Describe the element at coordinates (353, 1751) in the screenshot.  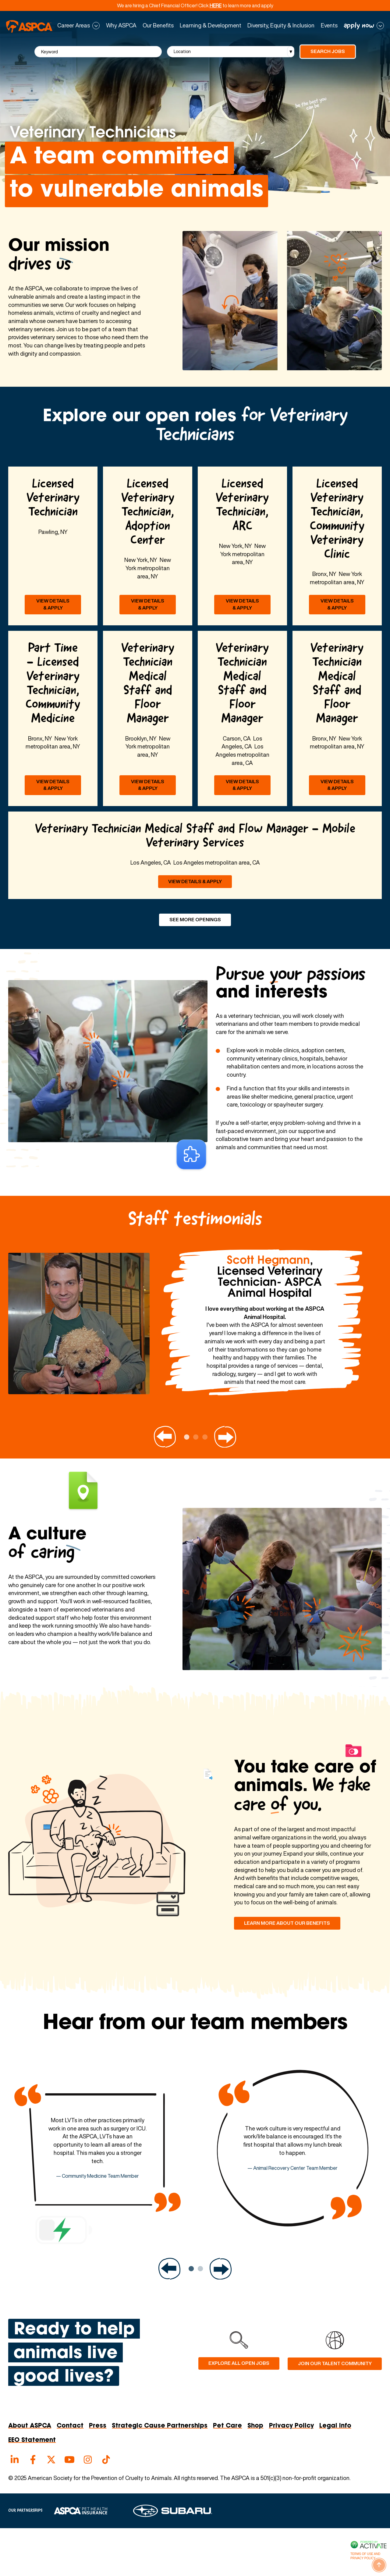
I see `open appwrite project folder` at that location.